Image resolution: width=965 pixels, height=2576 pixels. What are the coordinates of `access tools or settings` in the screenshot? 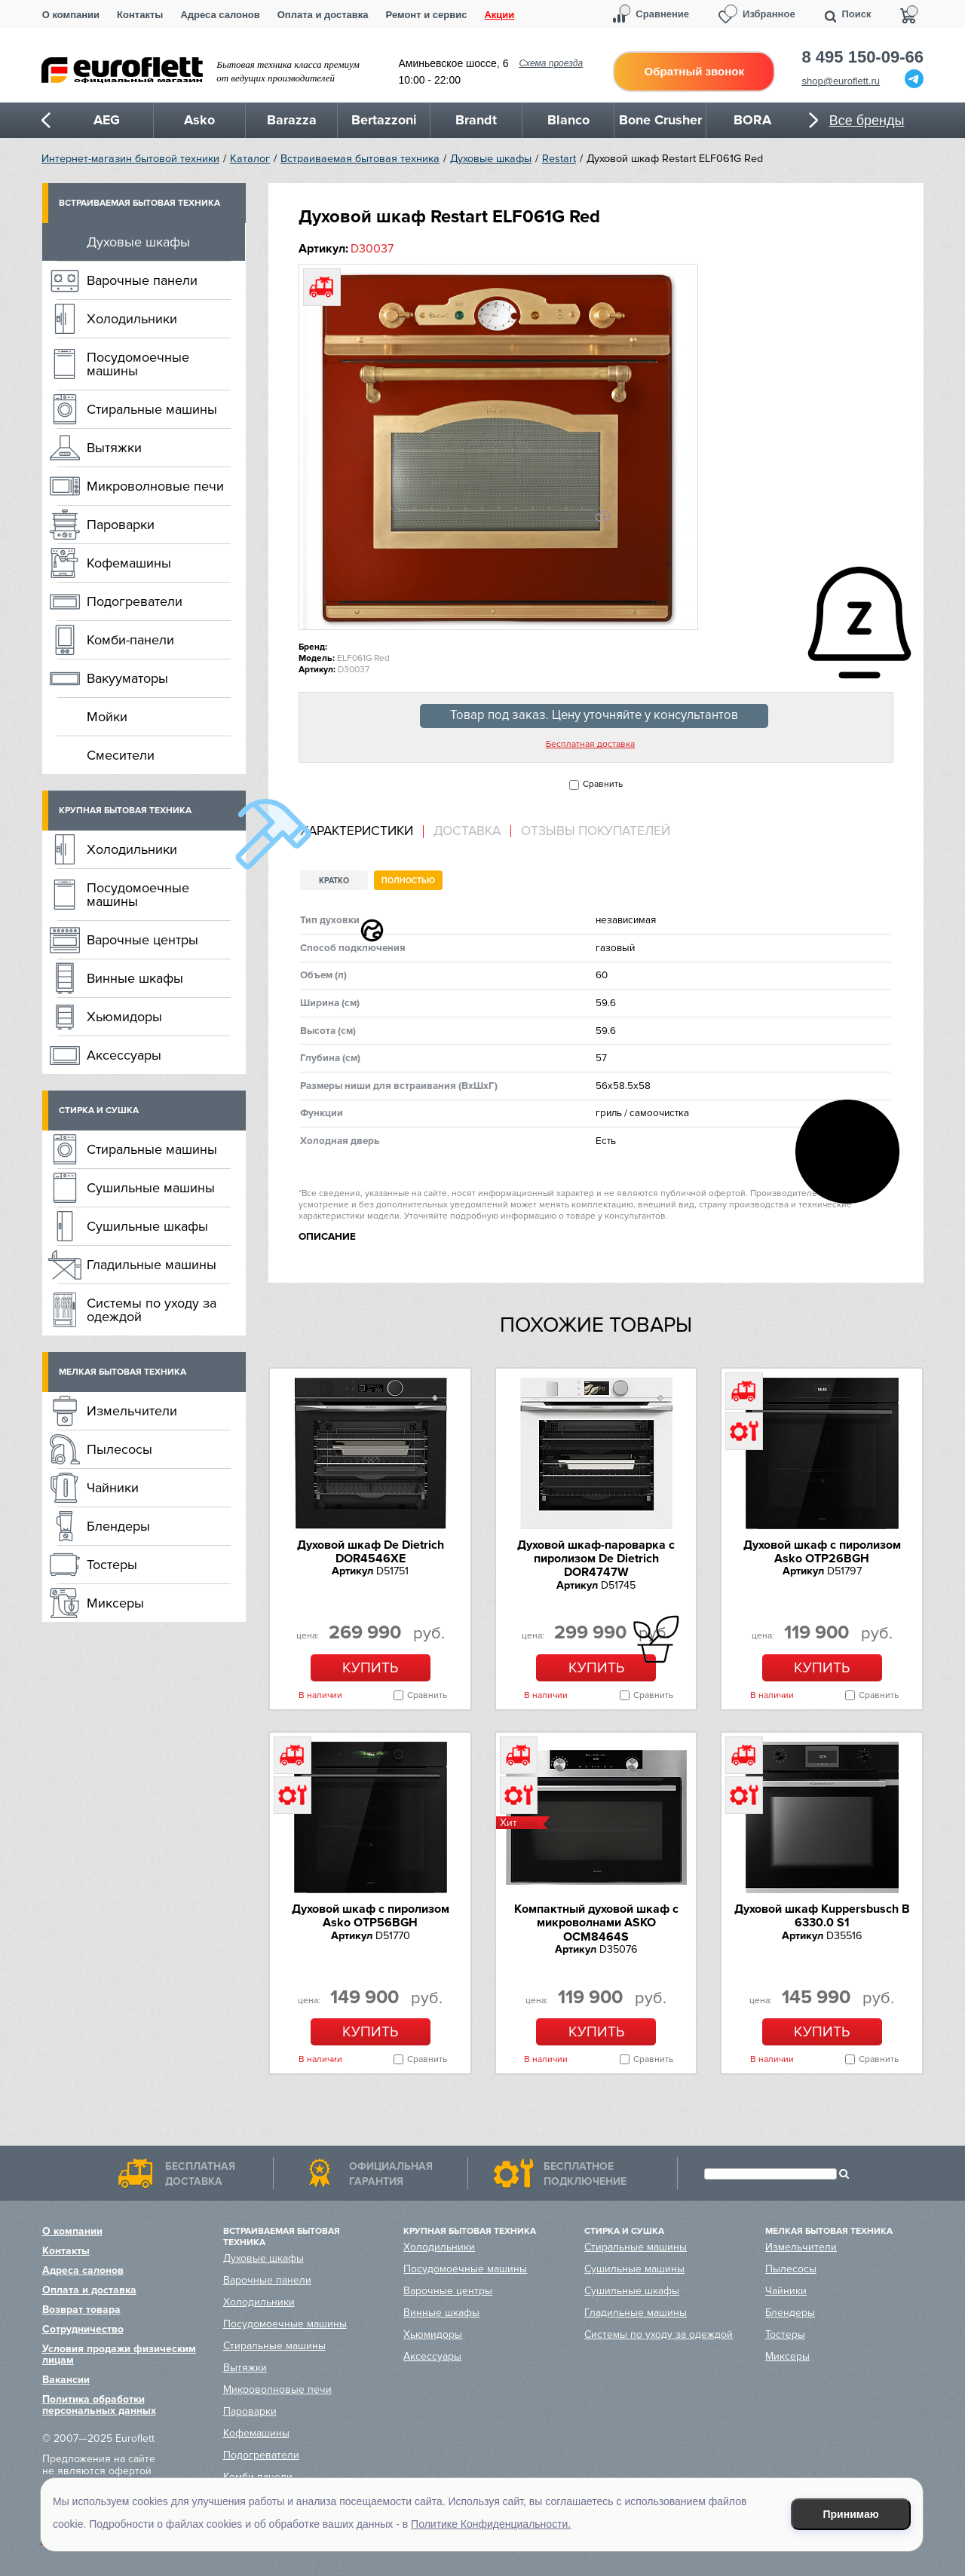 It's located at (269, 835).